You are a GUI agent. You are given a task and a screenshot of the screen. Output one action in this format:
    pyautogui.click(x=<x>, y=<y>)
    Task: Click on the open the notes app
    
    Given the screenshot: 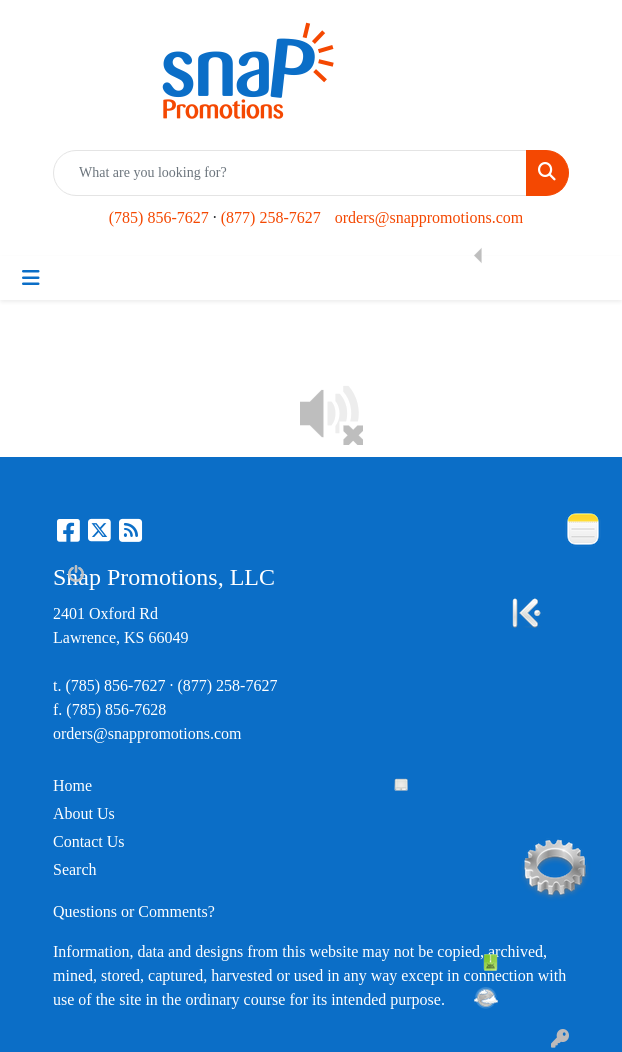 What is the action you would take?
    pyautogui.click(x=583, y=529)
    